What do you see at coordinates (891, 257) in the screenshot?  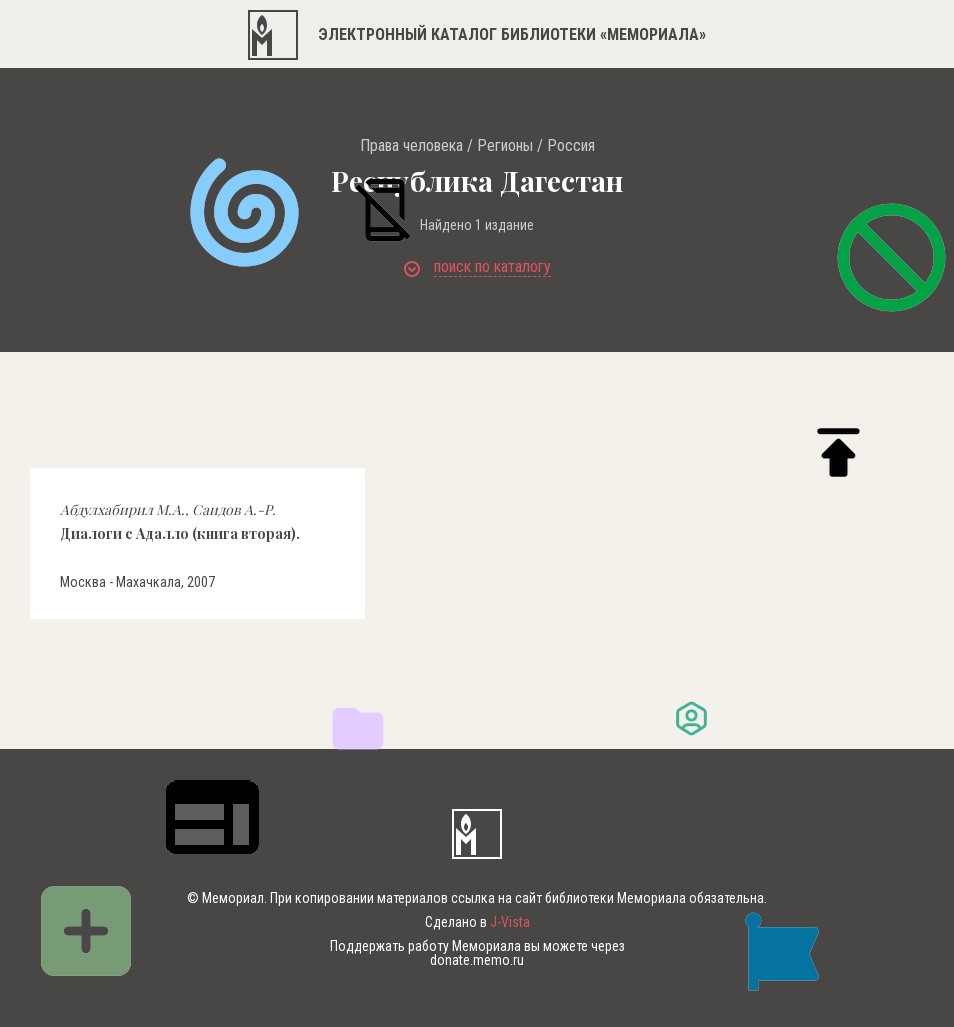 I see `indicates a blocked or prohibited action` at bounding box center [891, 257].